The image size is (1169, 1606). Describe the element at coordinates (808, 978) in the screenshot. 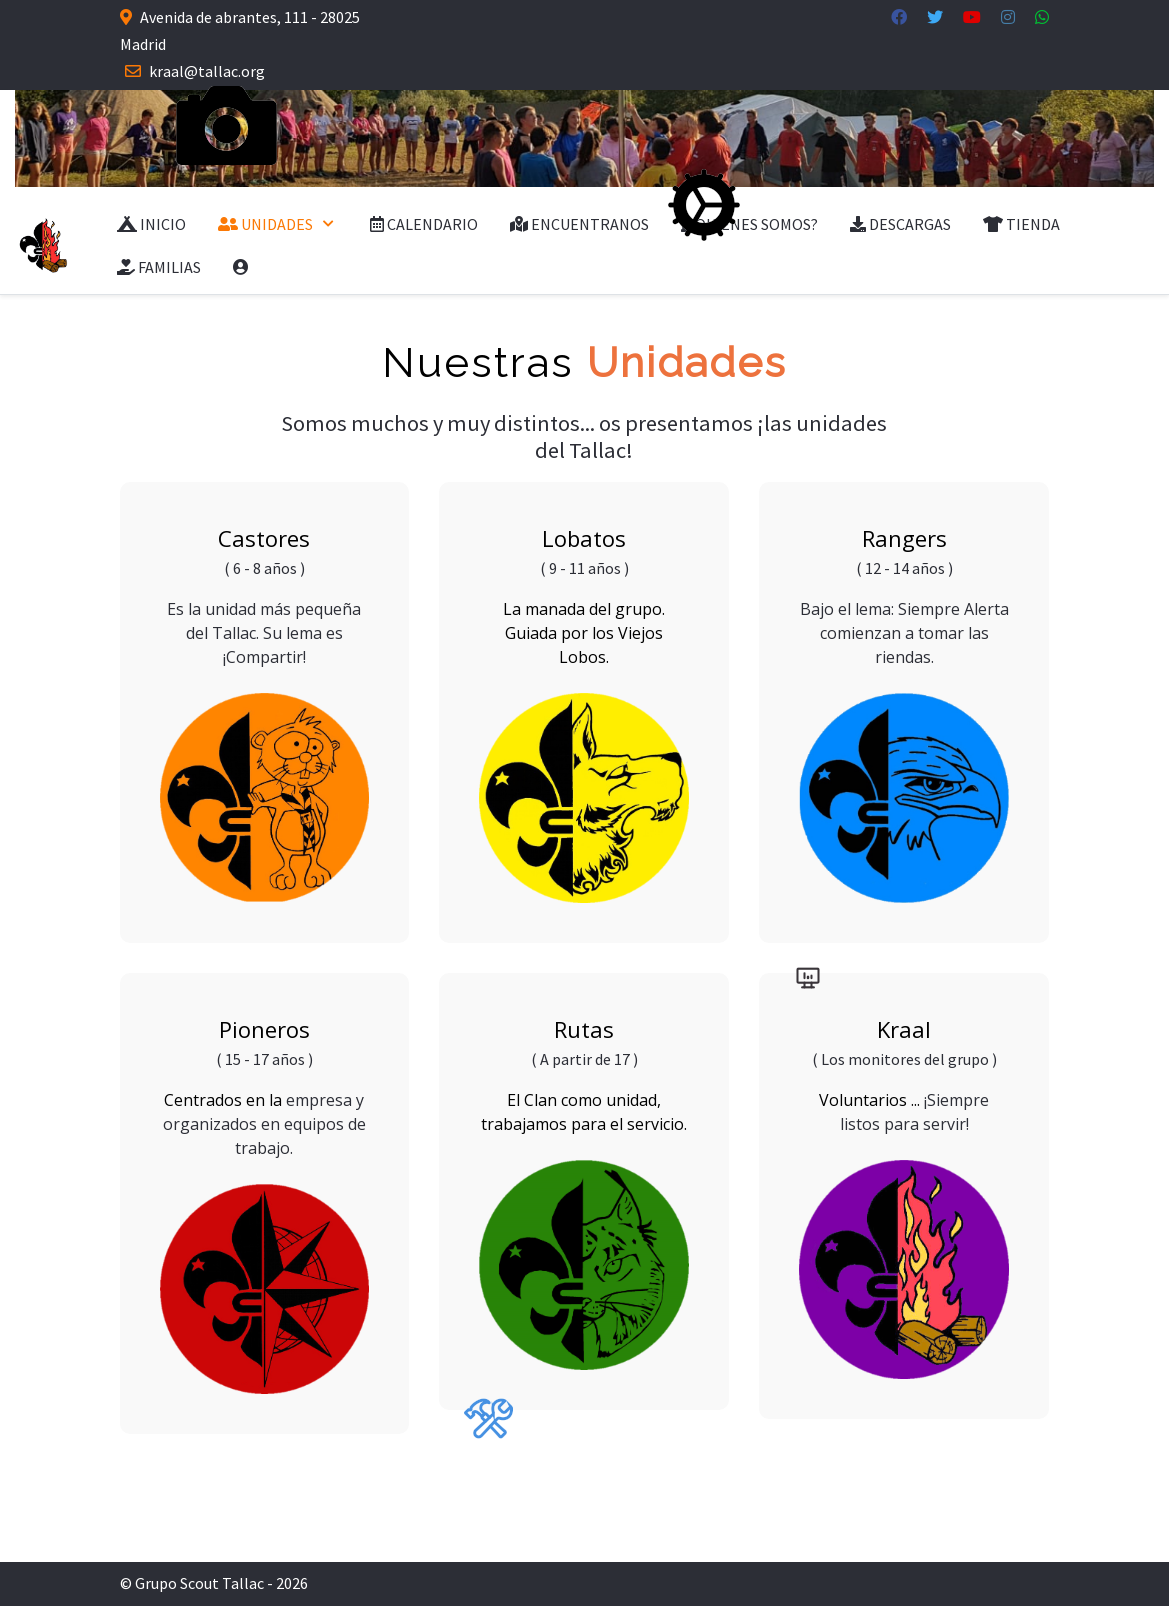

I see `view desktop analytics dashboard` at that location.